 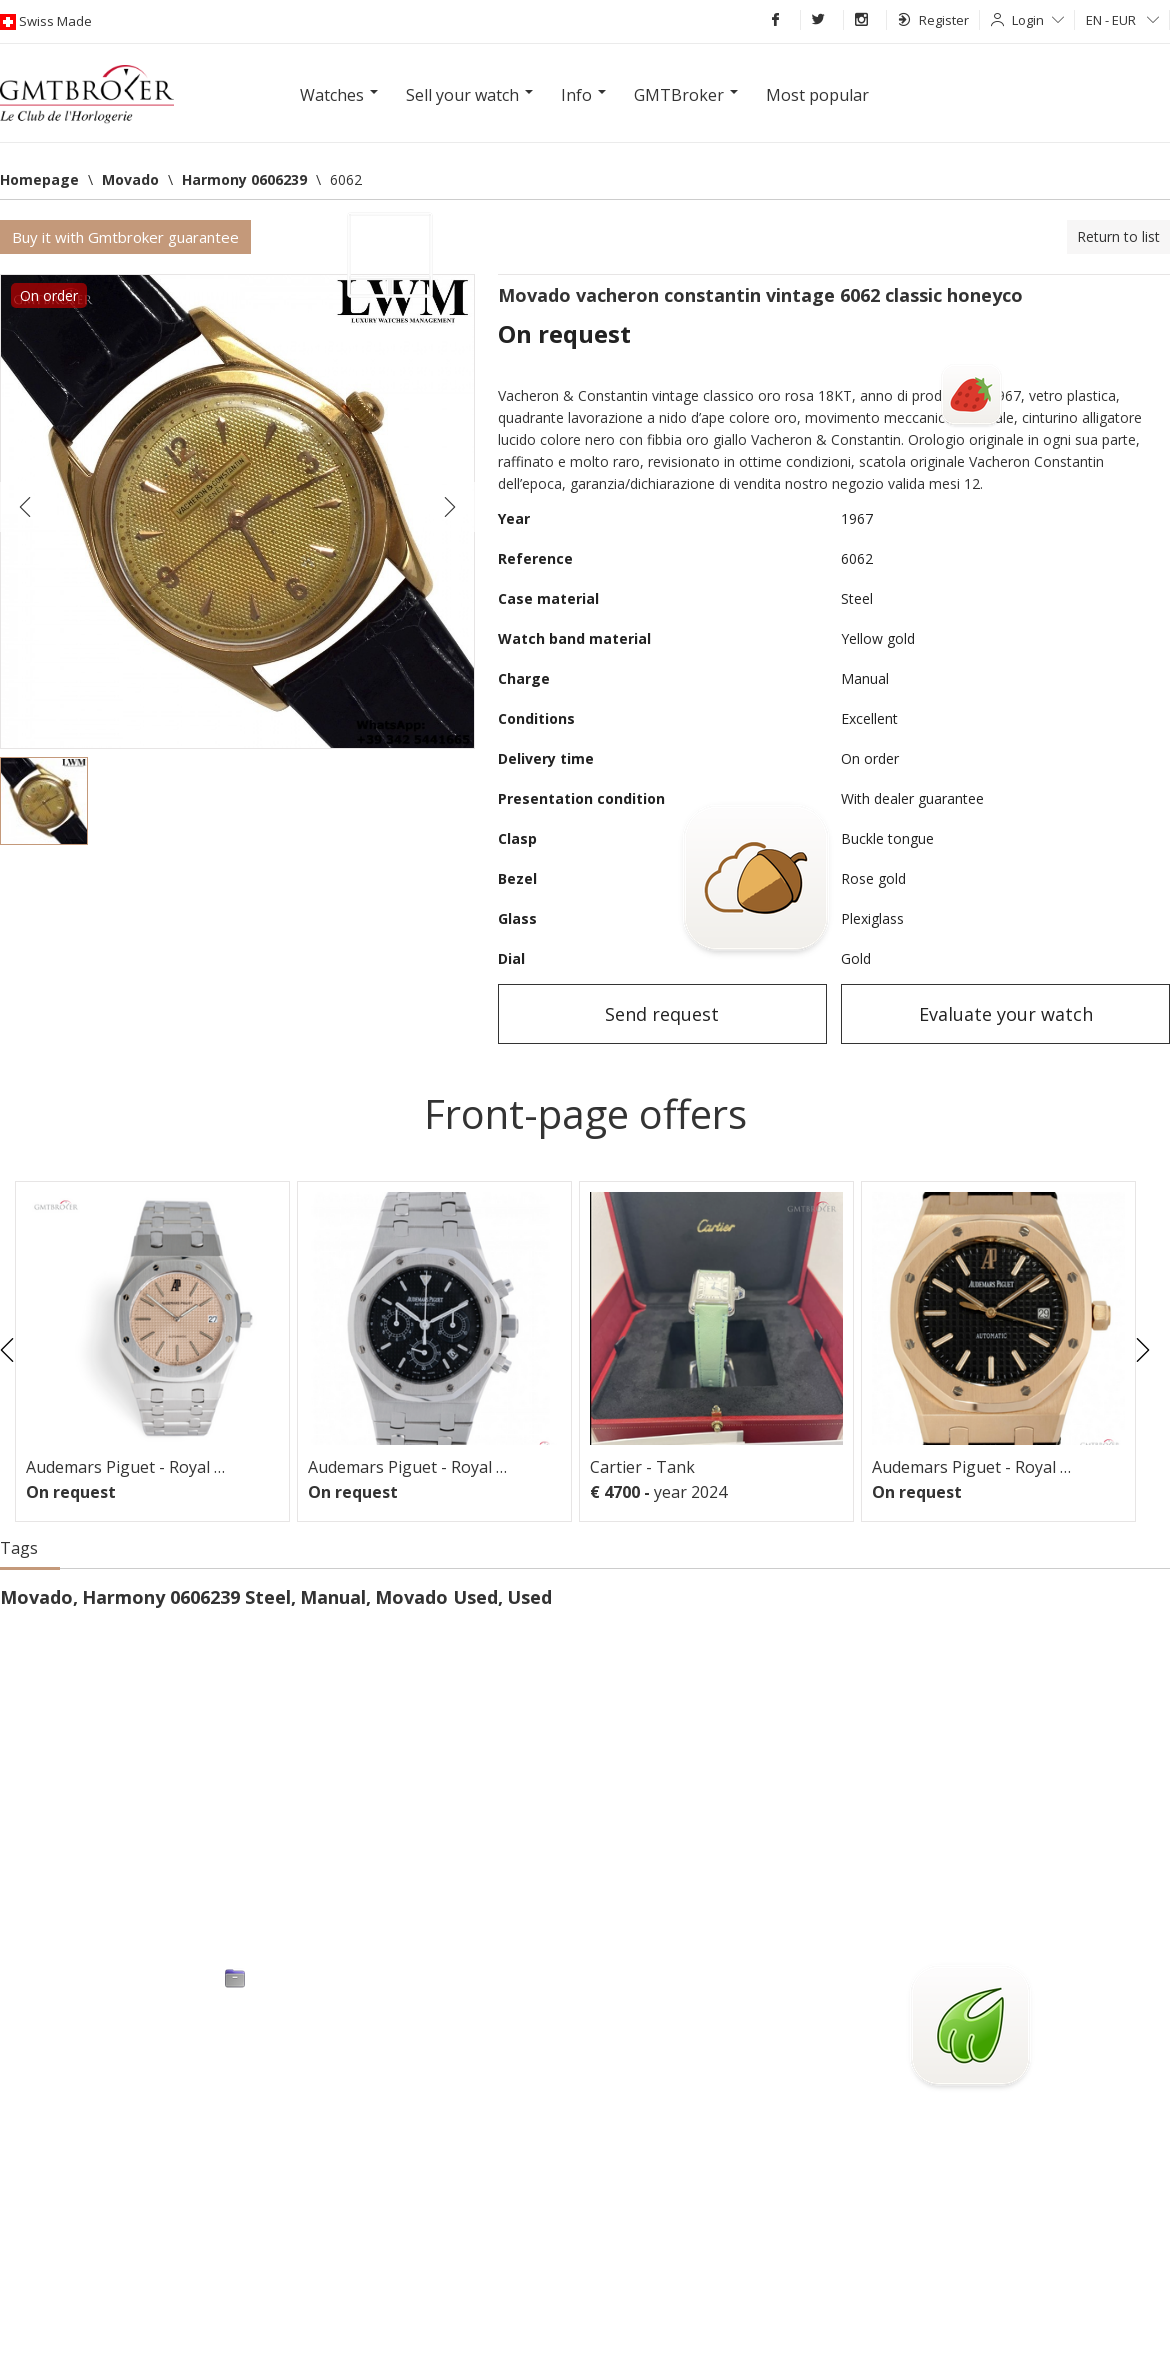 I want to click on touchpad is currently enabled, so click(x=390, y=255).